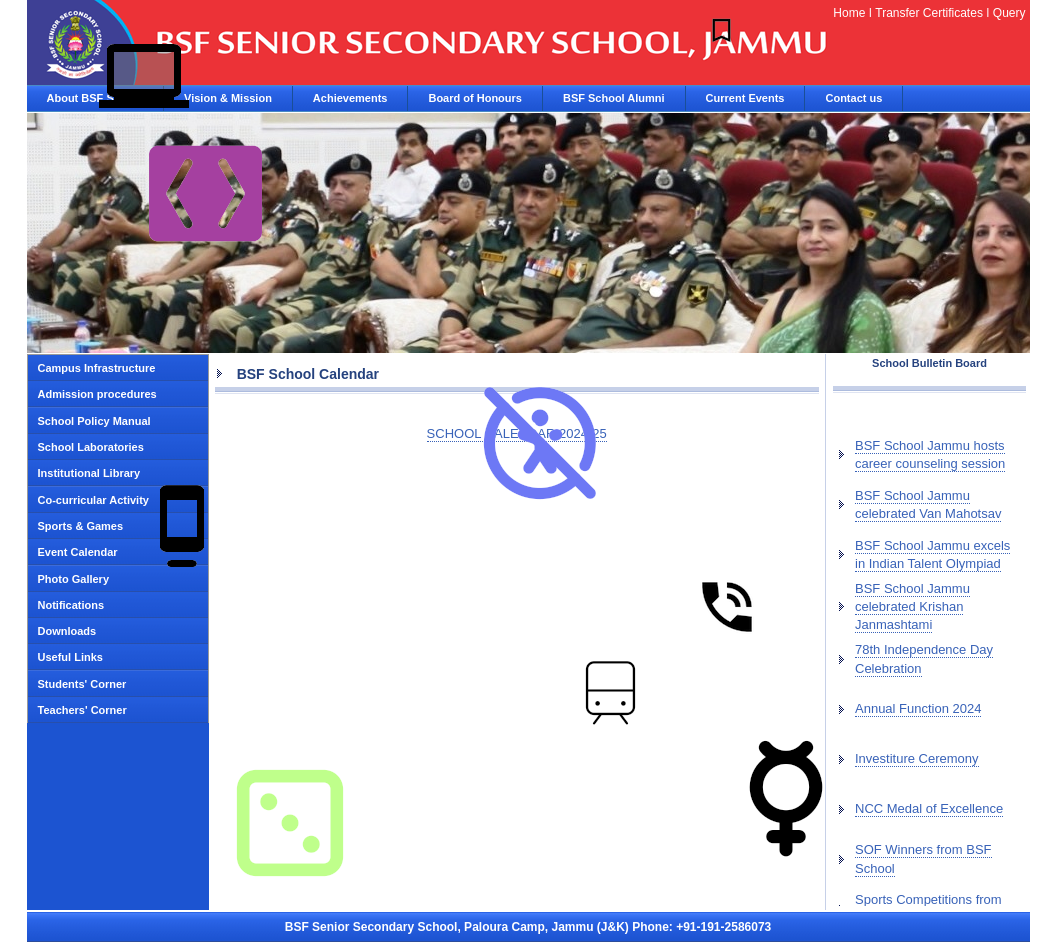 The image size is (1056, 942). What do you see at coordinates (727, 607) in the screenshot?
I see `indicates an active phone call in progress` at bounding box center [727, 607].